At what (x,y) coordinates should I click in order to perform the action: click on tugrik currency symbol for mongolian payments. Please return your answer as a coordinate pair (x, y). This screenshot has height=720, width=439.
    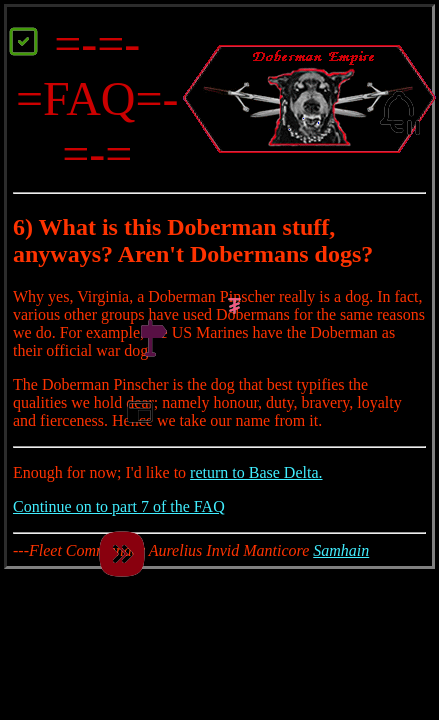
    Looking at the image, I should click on (234, 305).